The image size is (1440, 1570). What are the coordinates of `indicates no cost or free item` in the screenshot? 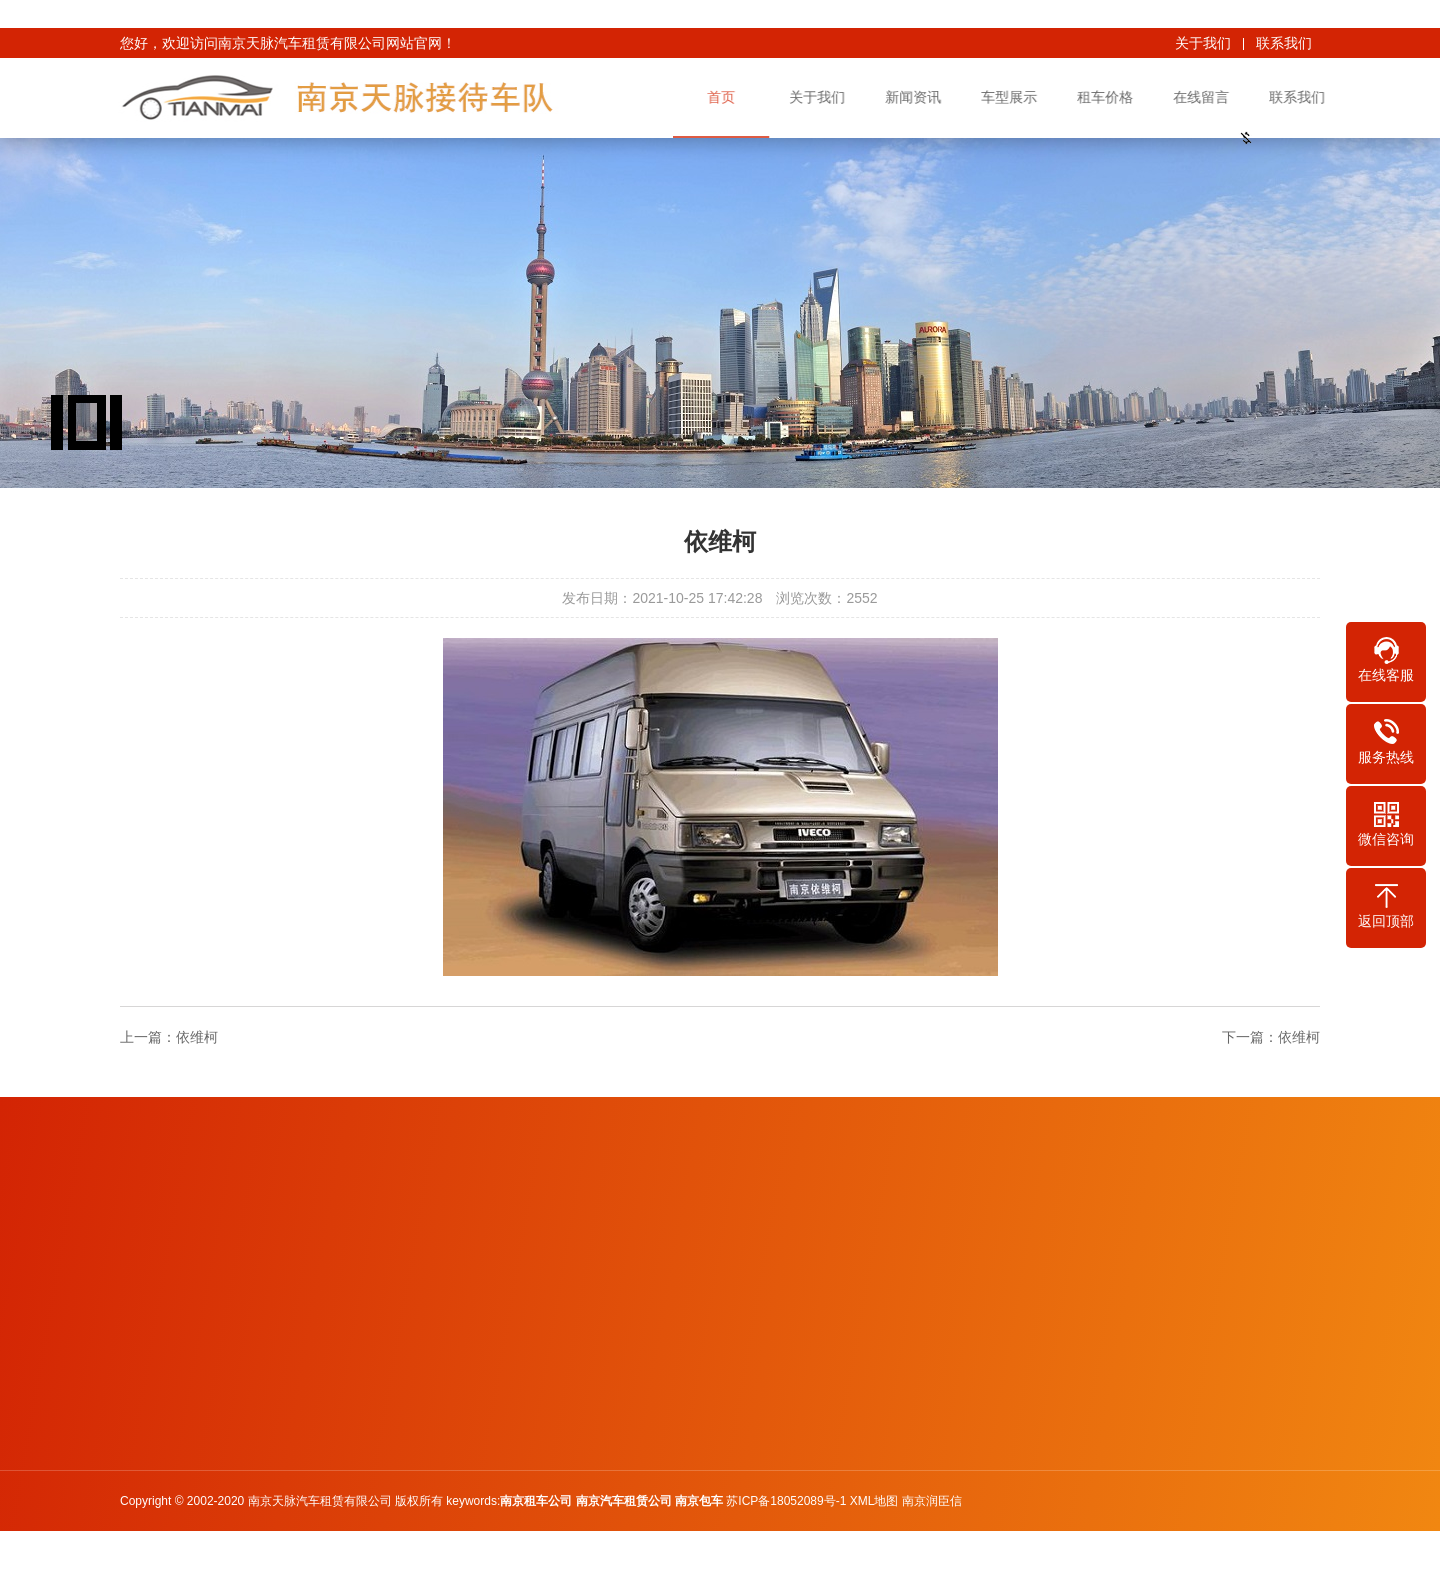 It's located at (1246, 138).